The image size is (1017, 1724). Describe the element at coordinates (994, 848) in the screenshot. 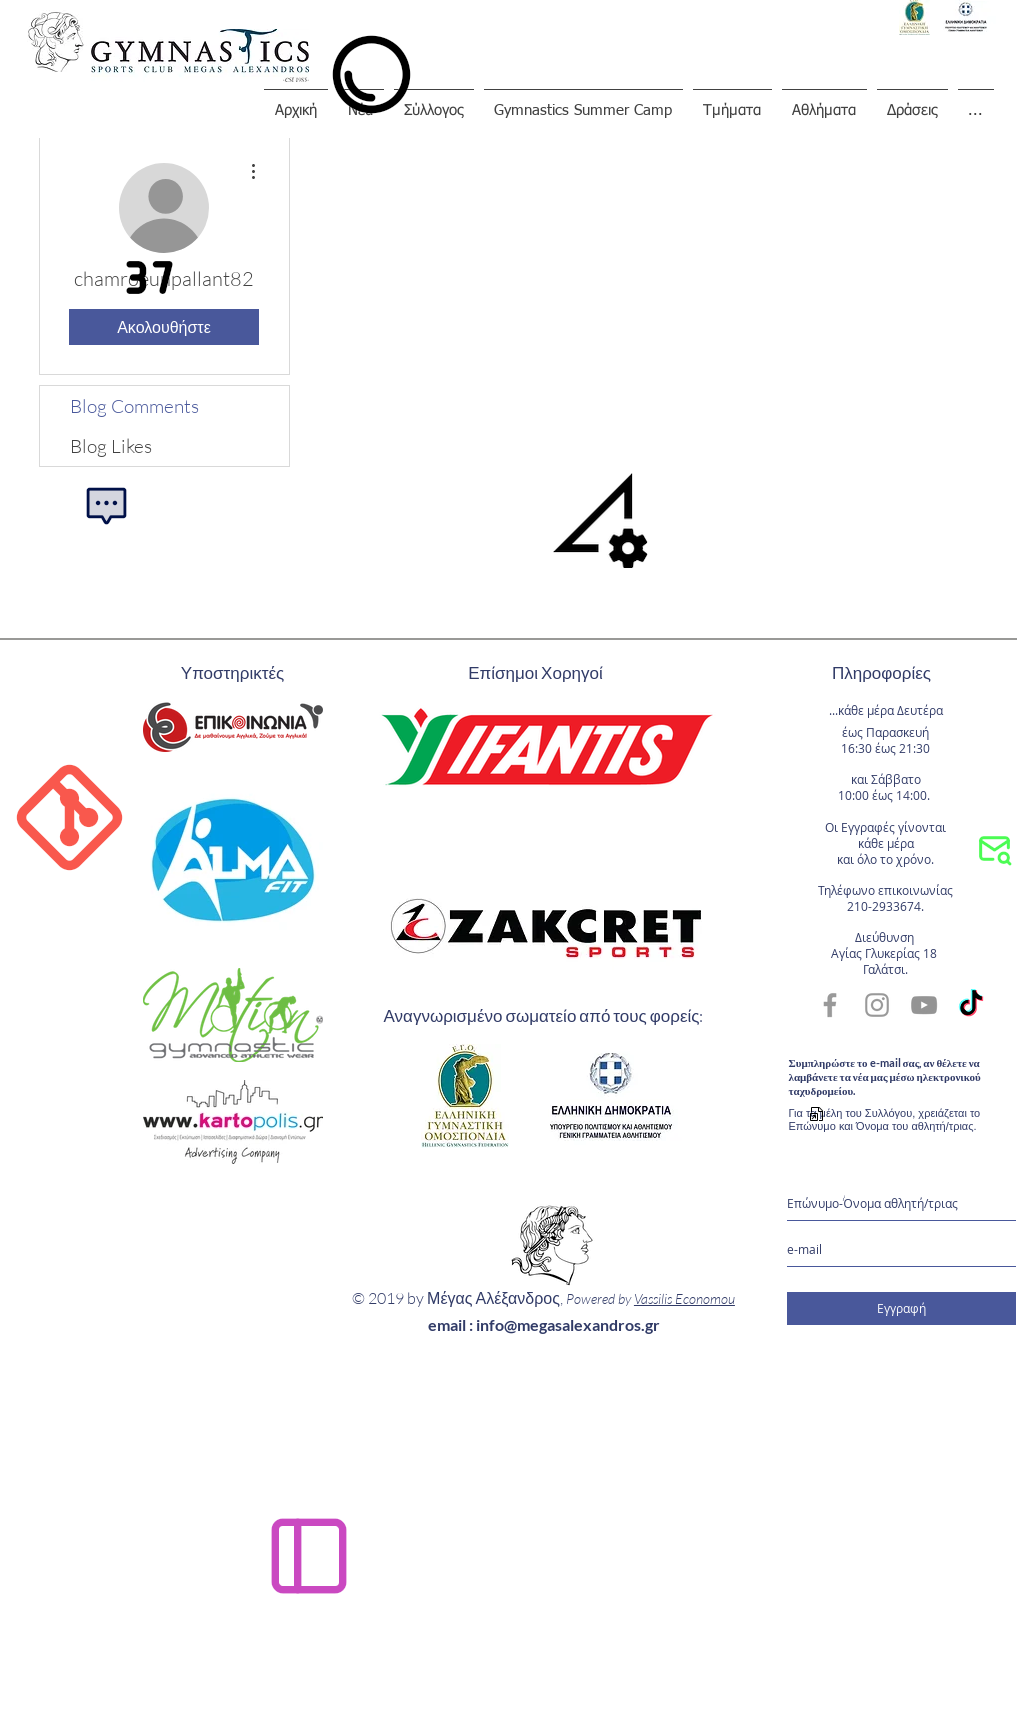

I see `search your emails` at that location.